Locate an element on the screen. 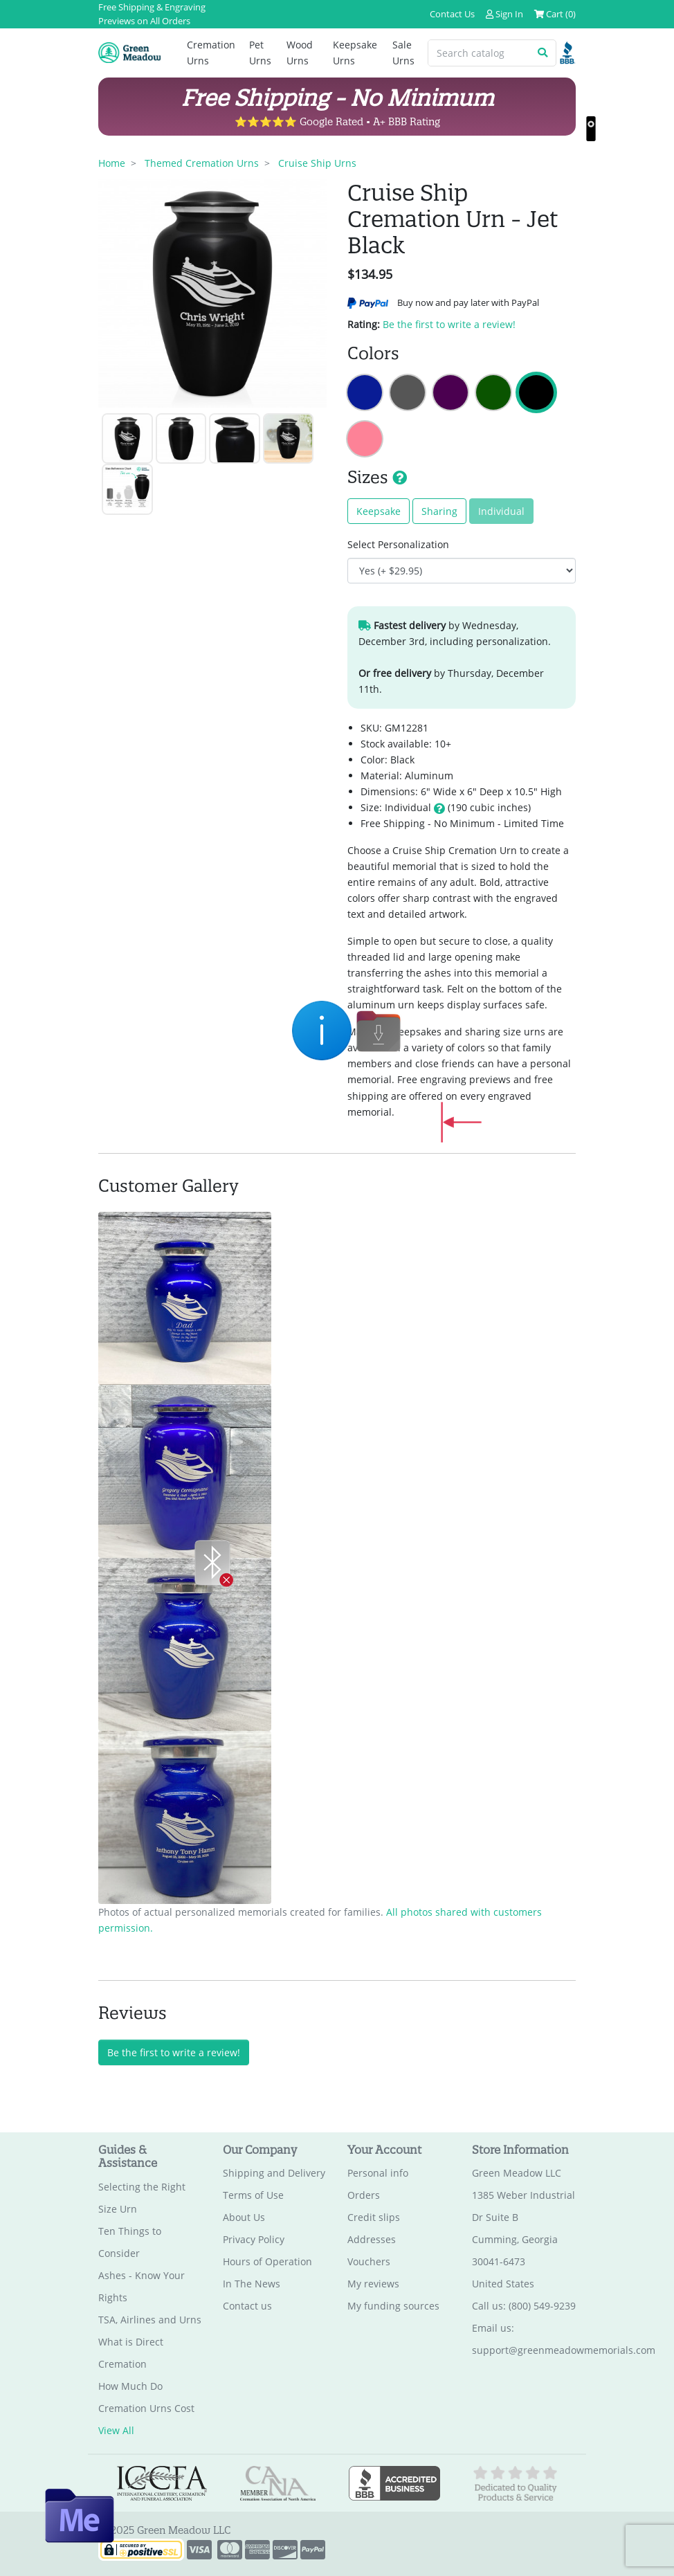 This screenshot has height=2576, width=674. view connected iPod Shuffle in sidebar is located at coordinates (591, 129).